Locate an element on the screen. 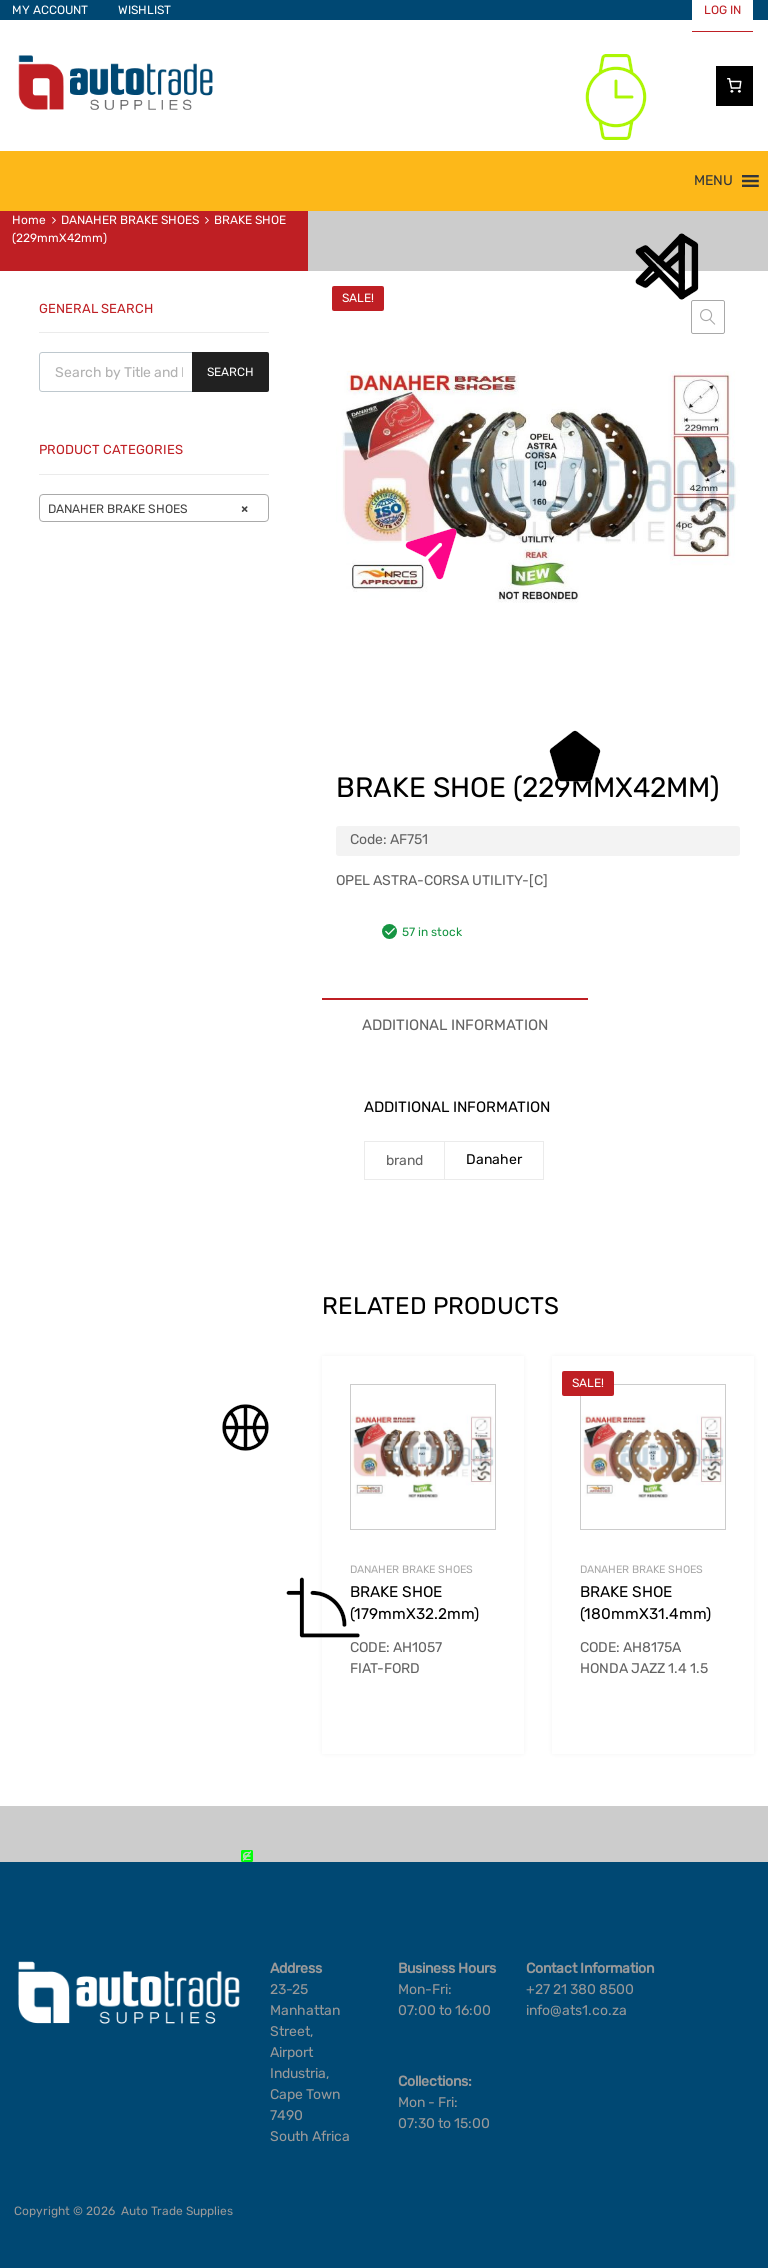 The height and width of the screenshot is (2268, 768). send a message is located at coordinates (433, 552).